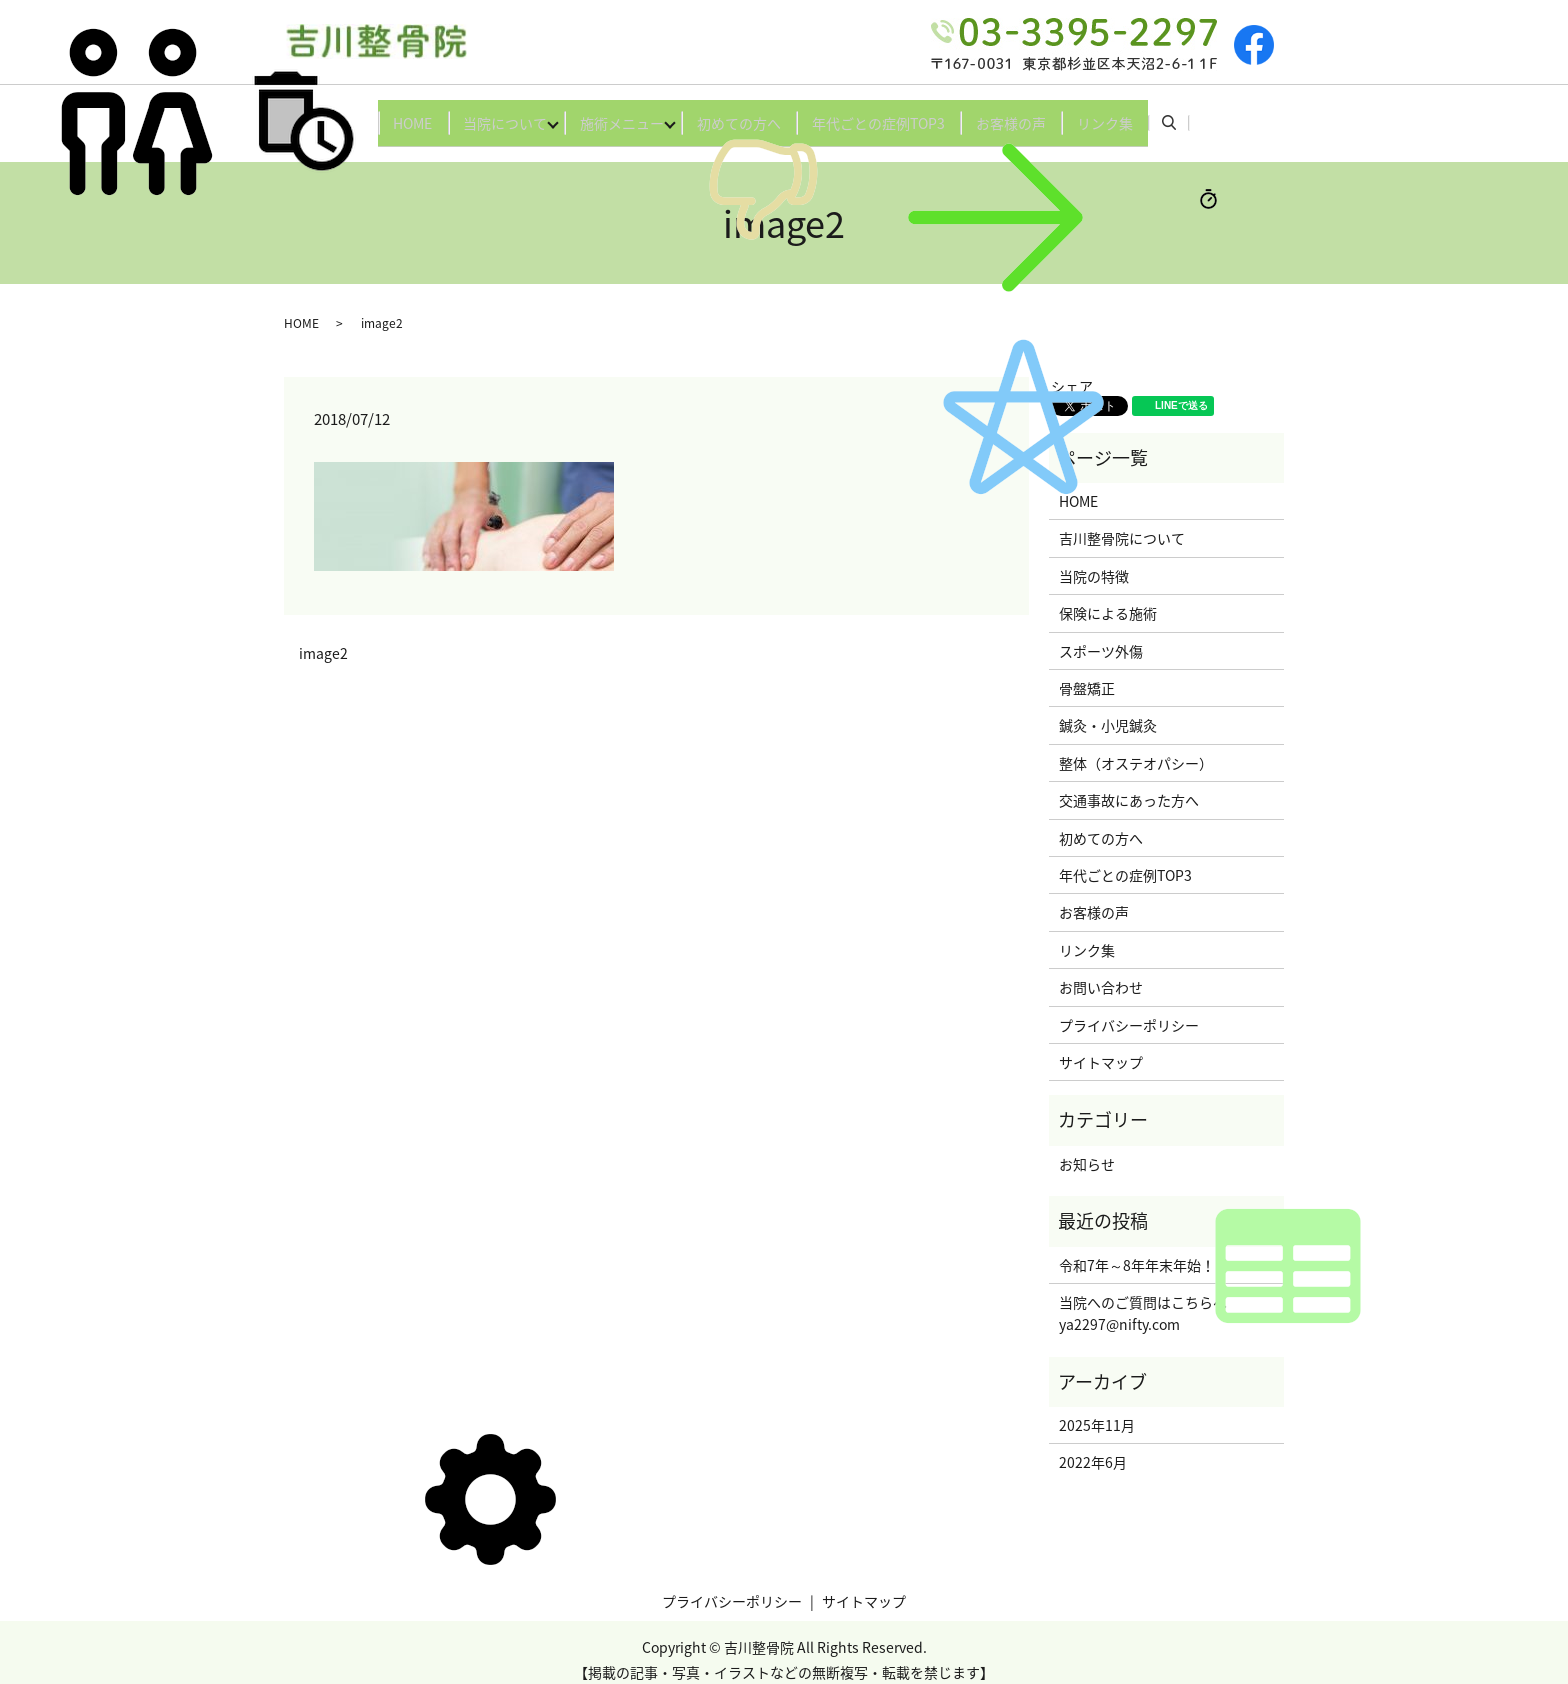 This screenshot has height=1684, width=1568. What do you see at coordinates (1208, 199) in the screenshot?
I see `start or stop a timer` at bounding box center [1208, 199].